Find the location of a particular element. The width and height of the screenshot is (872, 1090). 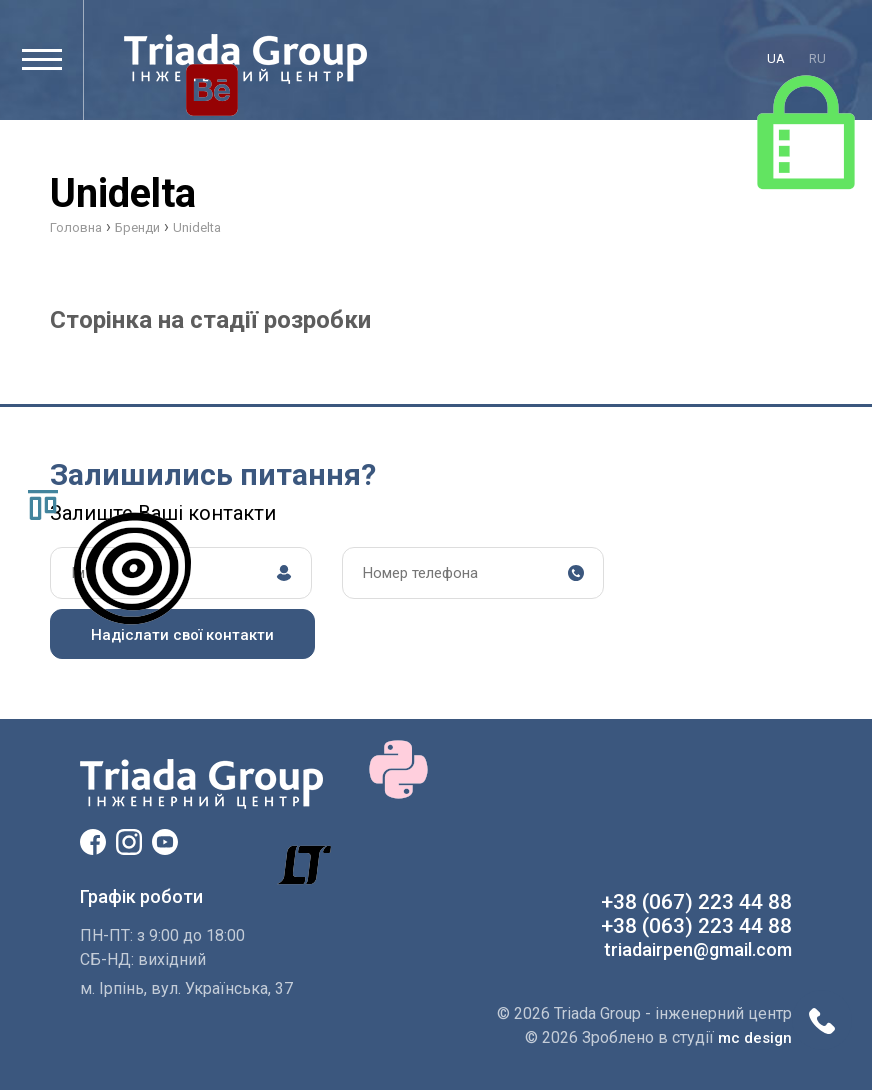

open LTspice circuit simulation software is located at coordinates (304, 865).